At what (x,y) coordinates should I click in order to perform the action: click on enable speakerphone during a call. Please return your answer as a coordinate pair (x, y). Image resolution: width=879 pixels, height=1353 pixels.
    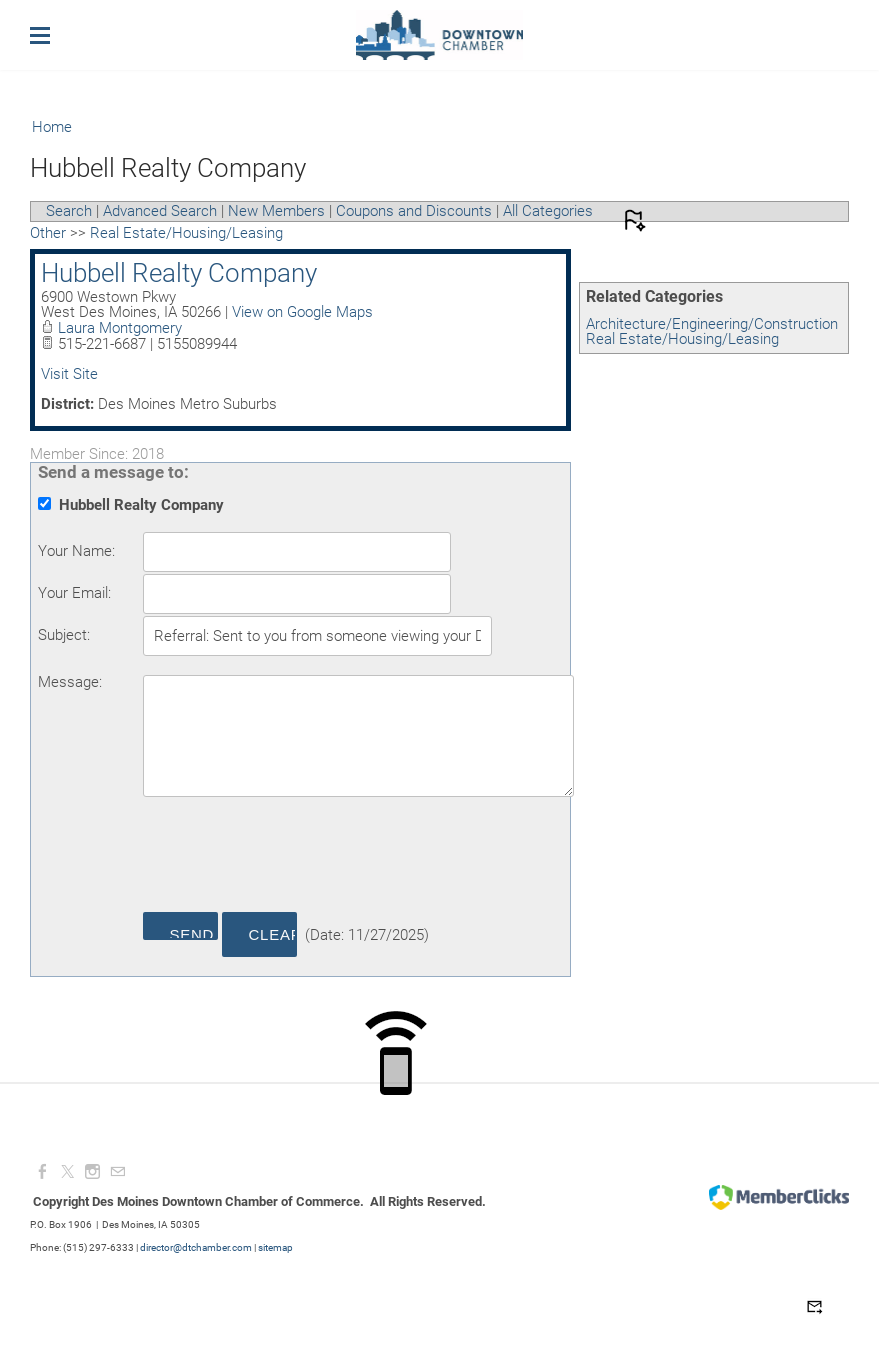
    Looking at the image, I should click on (396, 1055).